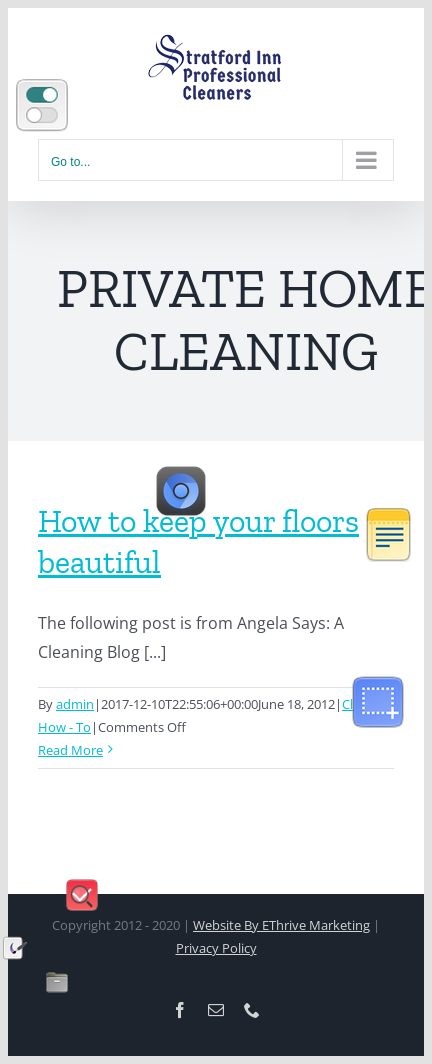  I want to click on open the notes application, so click(388, 534).